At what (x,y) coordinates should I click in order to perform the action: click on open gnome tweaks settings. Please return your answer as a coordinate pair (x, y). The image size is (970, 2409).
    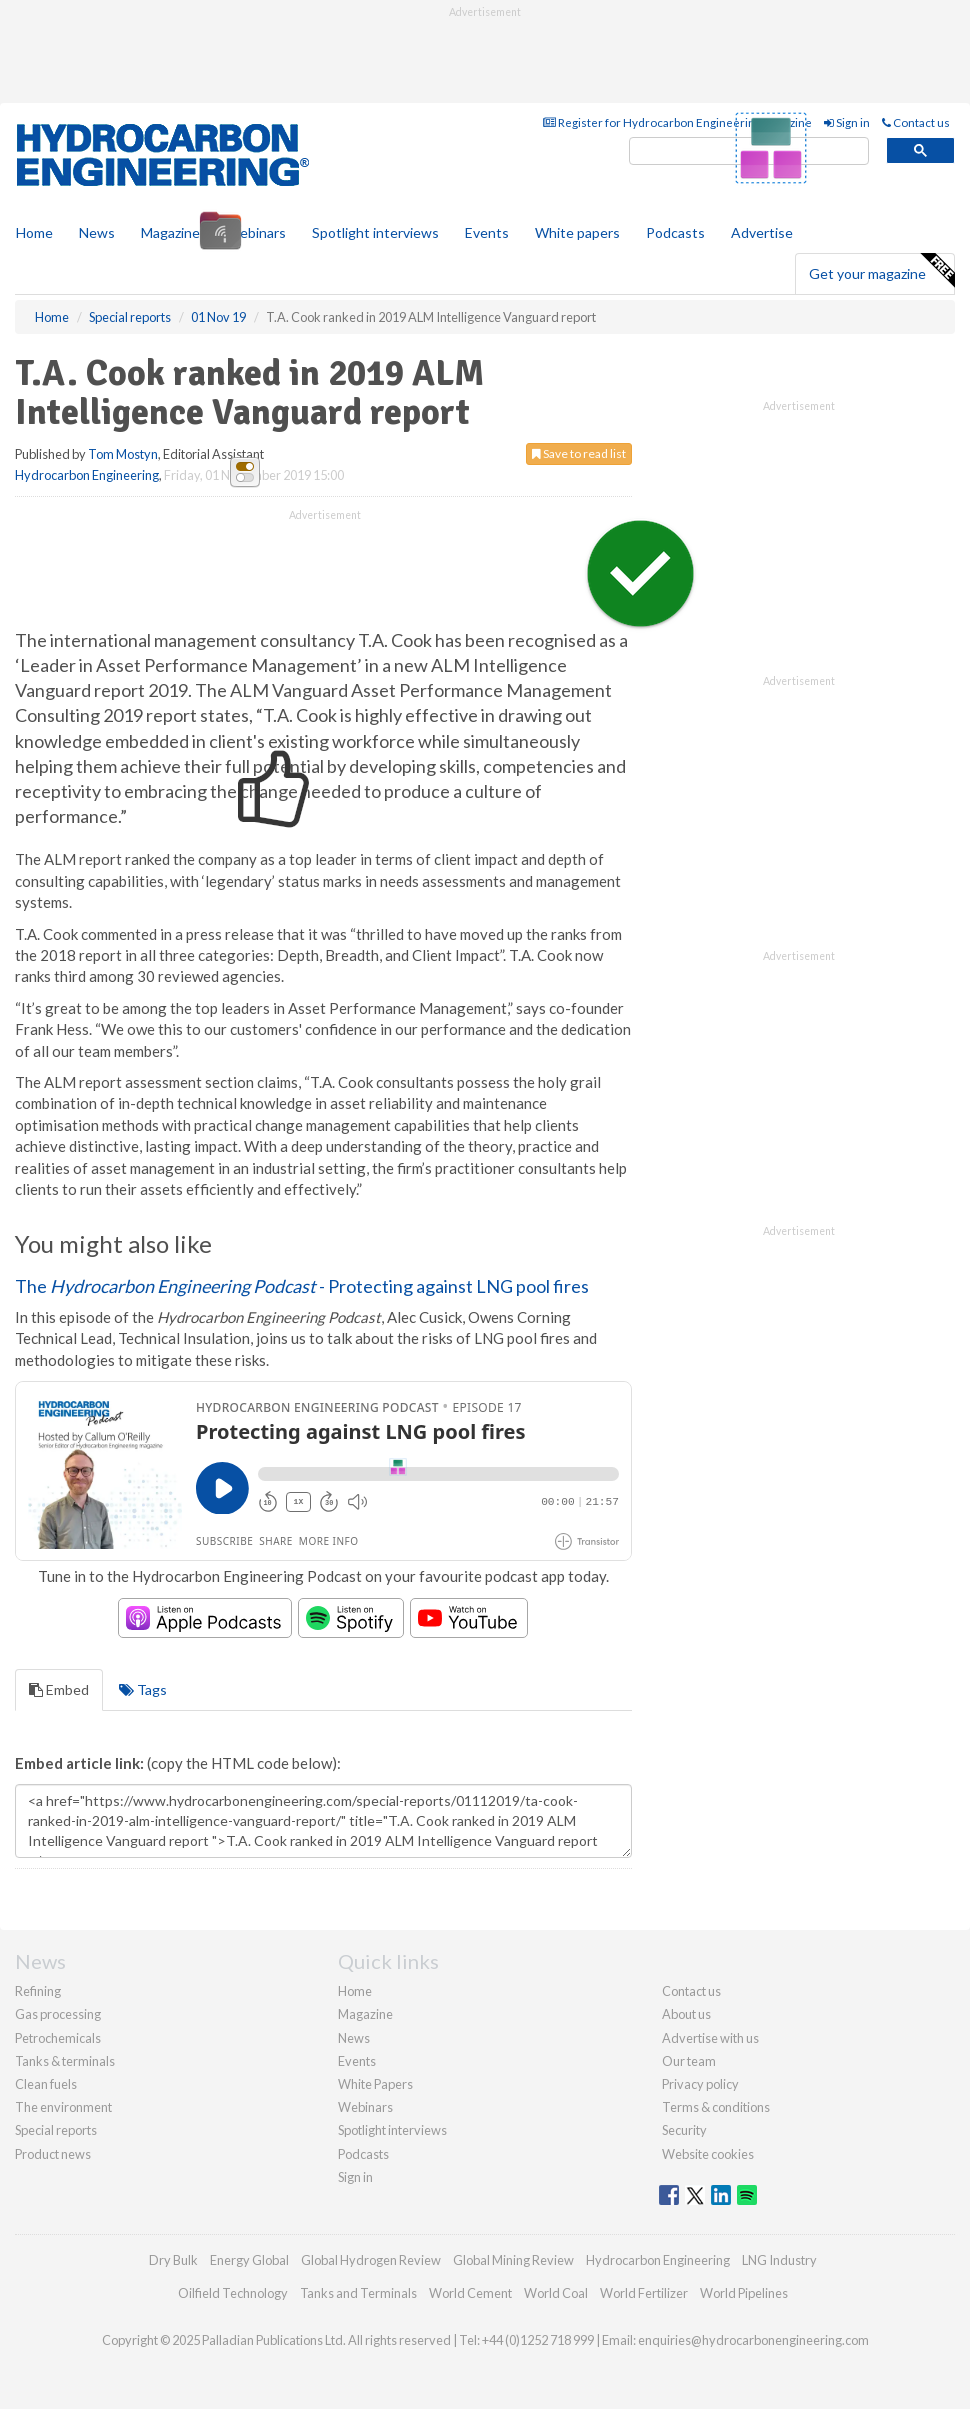
    Looking at the image, I should click on (245, 472).